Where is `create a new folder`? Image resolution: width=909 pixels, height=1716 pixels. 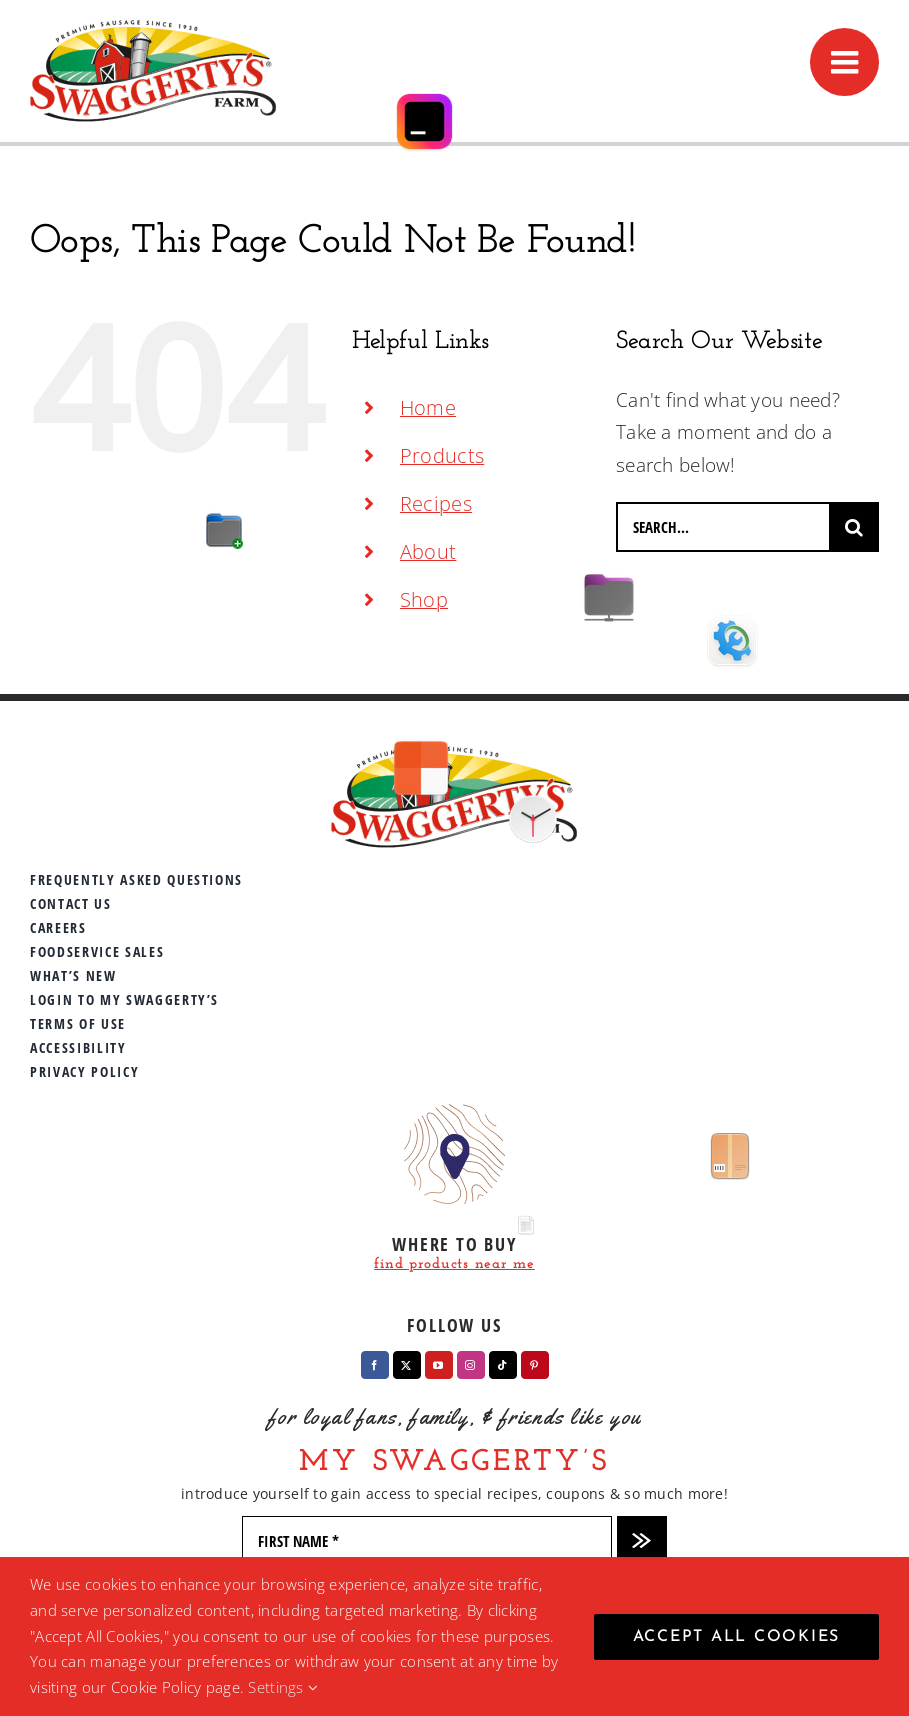
create a new folder is located at coordinates (224, 530).